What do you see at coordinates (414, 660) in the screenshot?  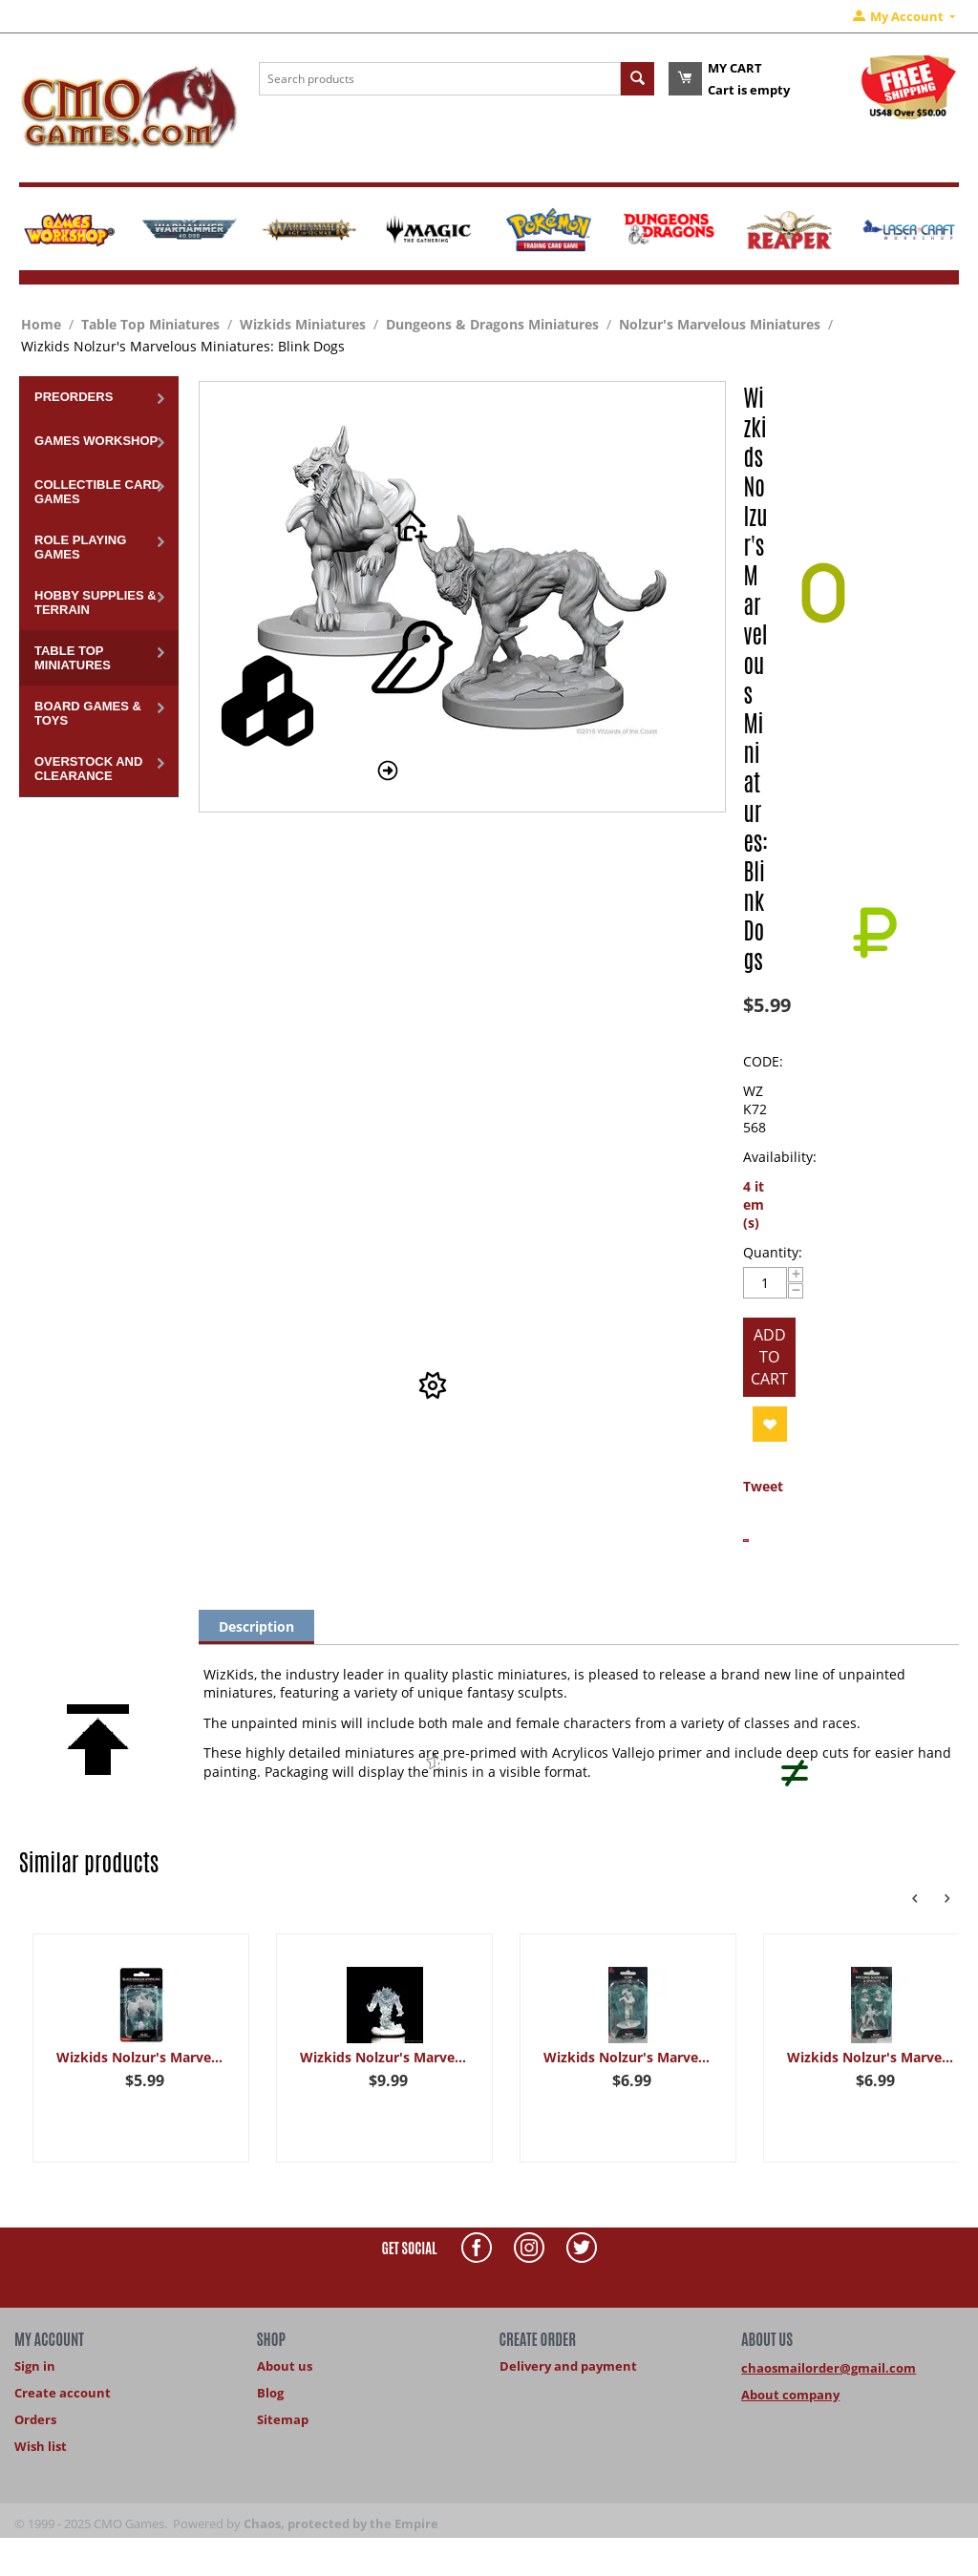 I see `access twitter or social media sharing` at bounding box center [414, 660].